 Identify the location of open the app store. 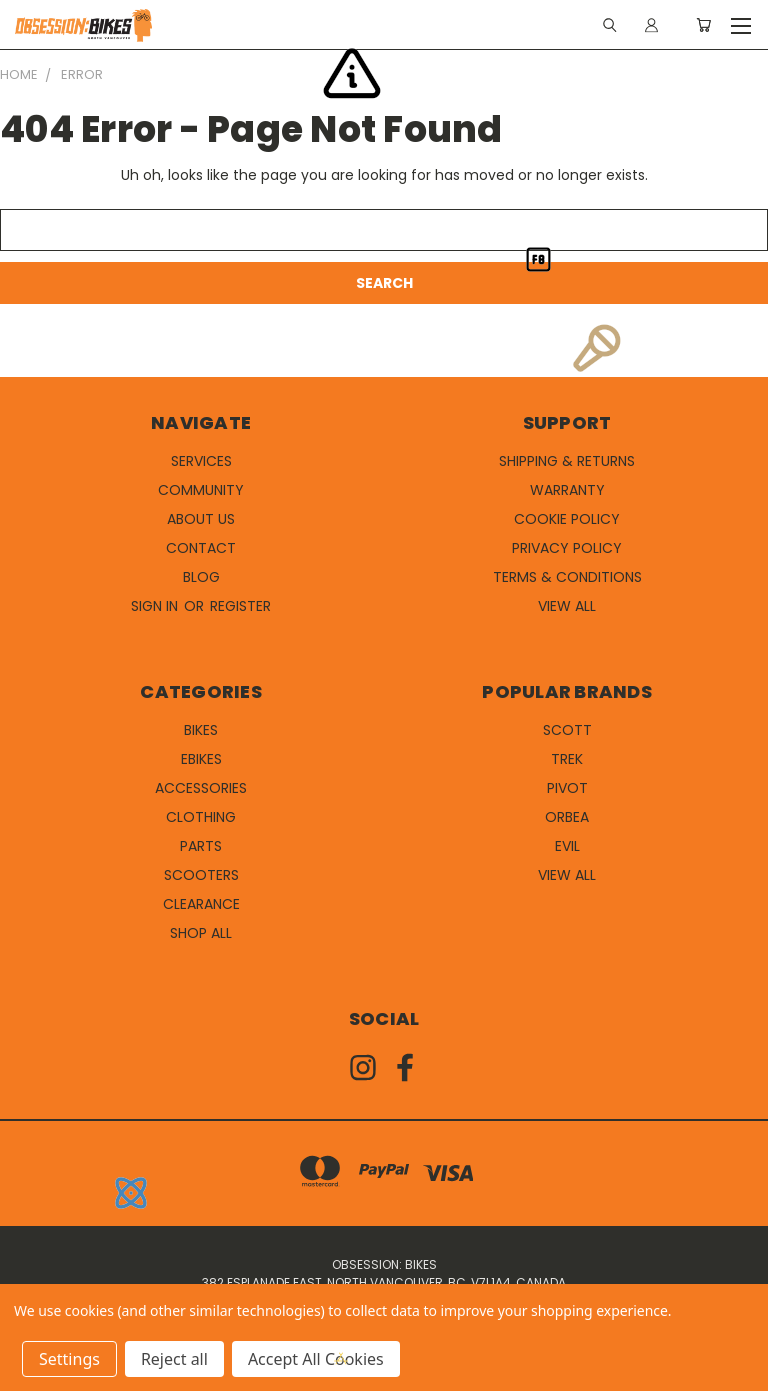
(341, 1359).